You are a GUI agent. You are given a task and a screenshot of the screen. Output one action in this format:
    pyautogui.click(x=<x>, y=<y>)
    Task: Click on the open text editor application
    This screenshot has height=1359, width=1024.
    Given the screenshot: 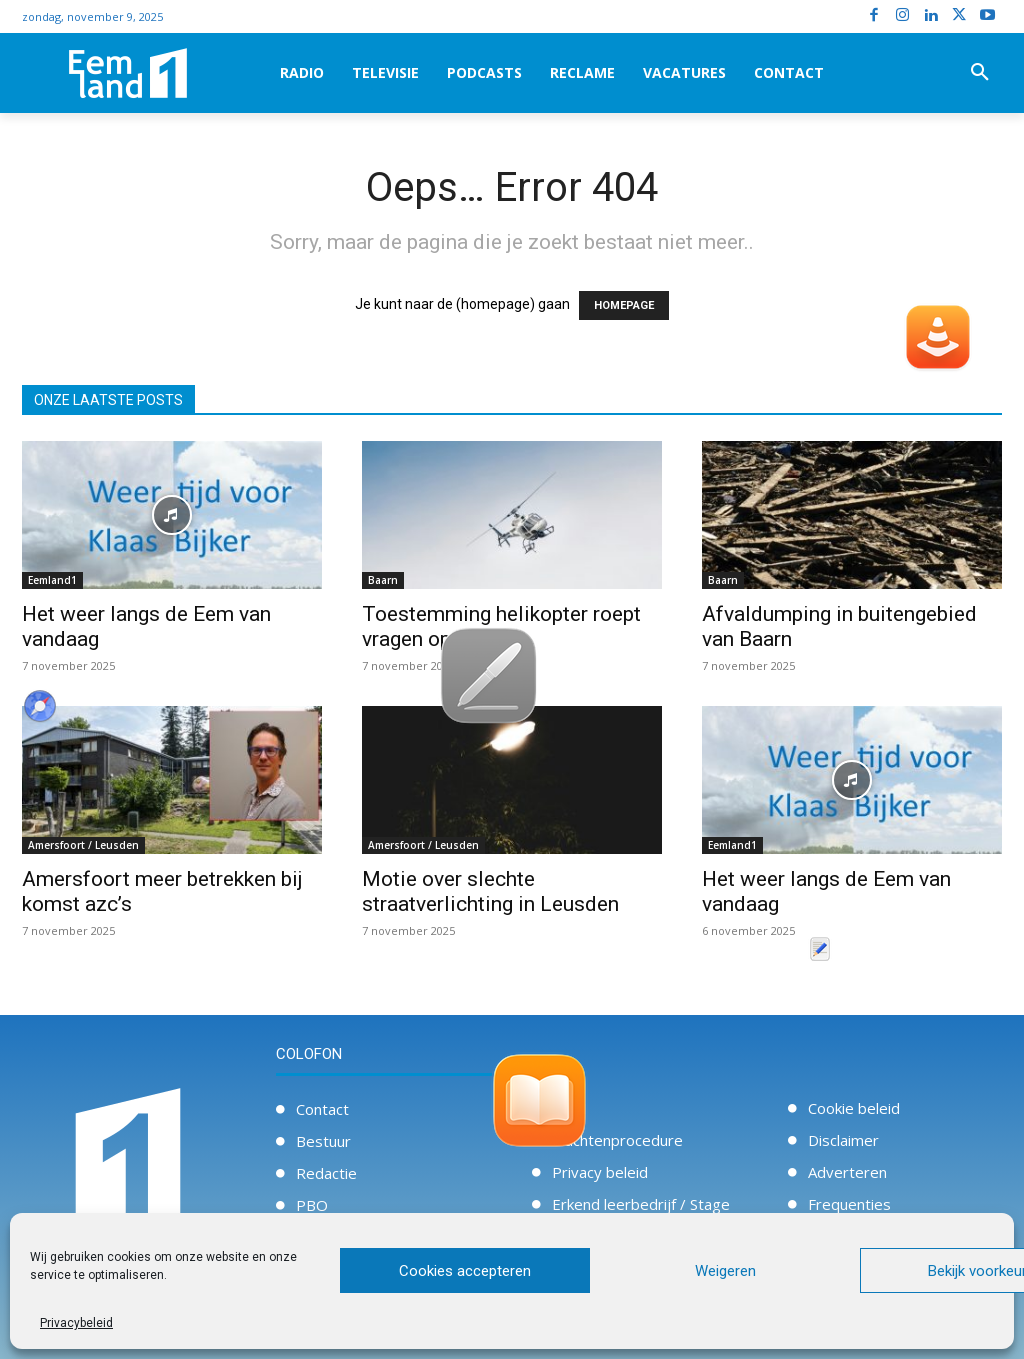 What is the action you would take?
    pyautogui.click(x=820, y=949)
    